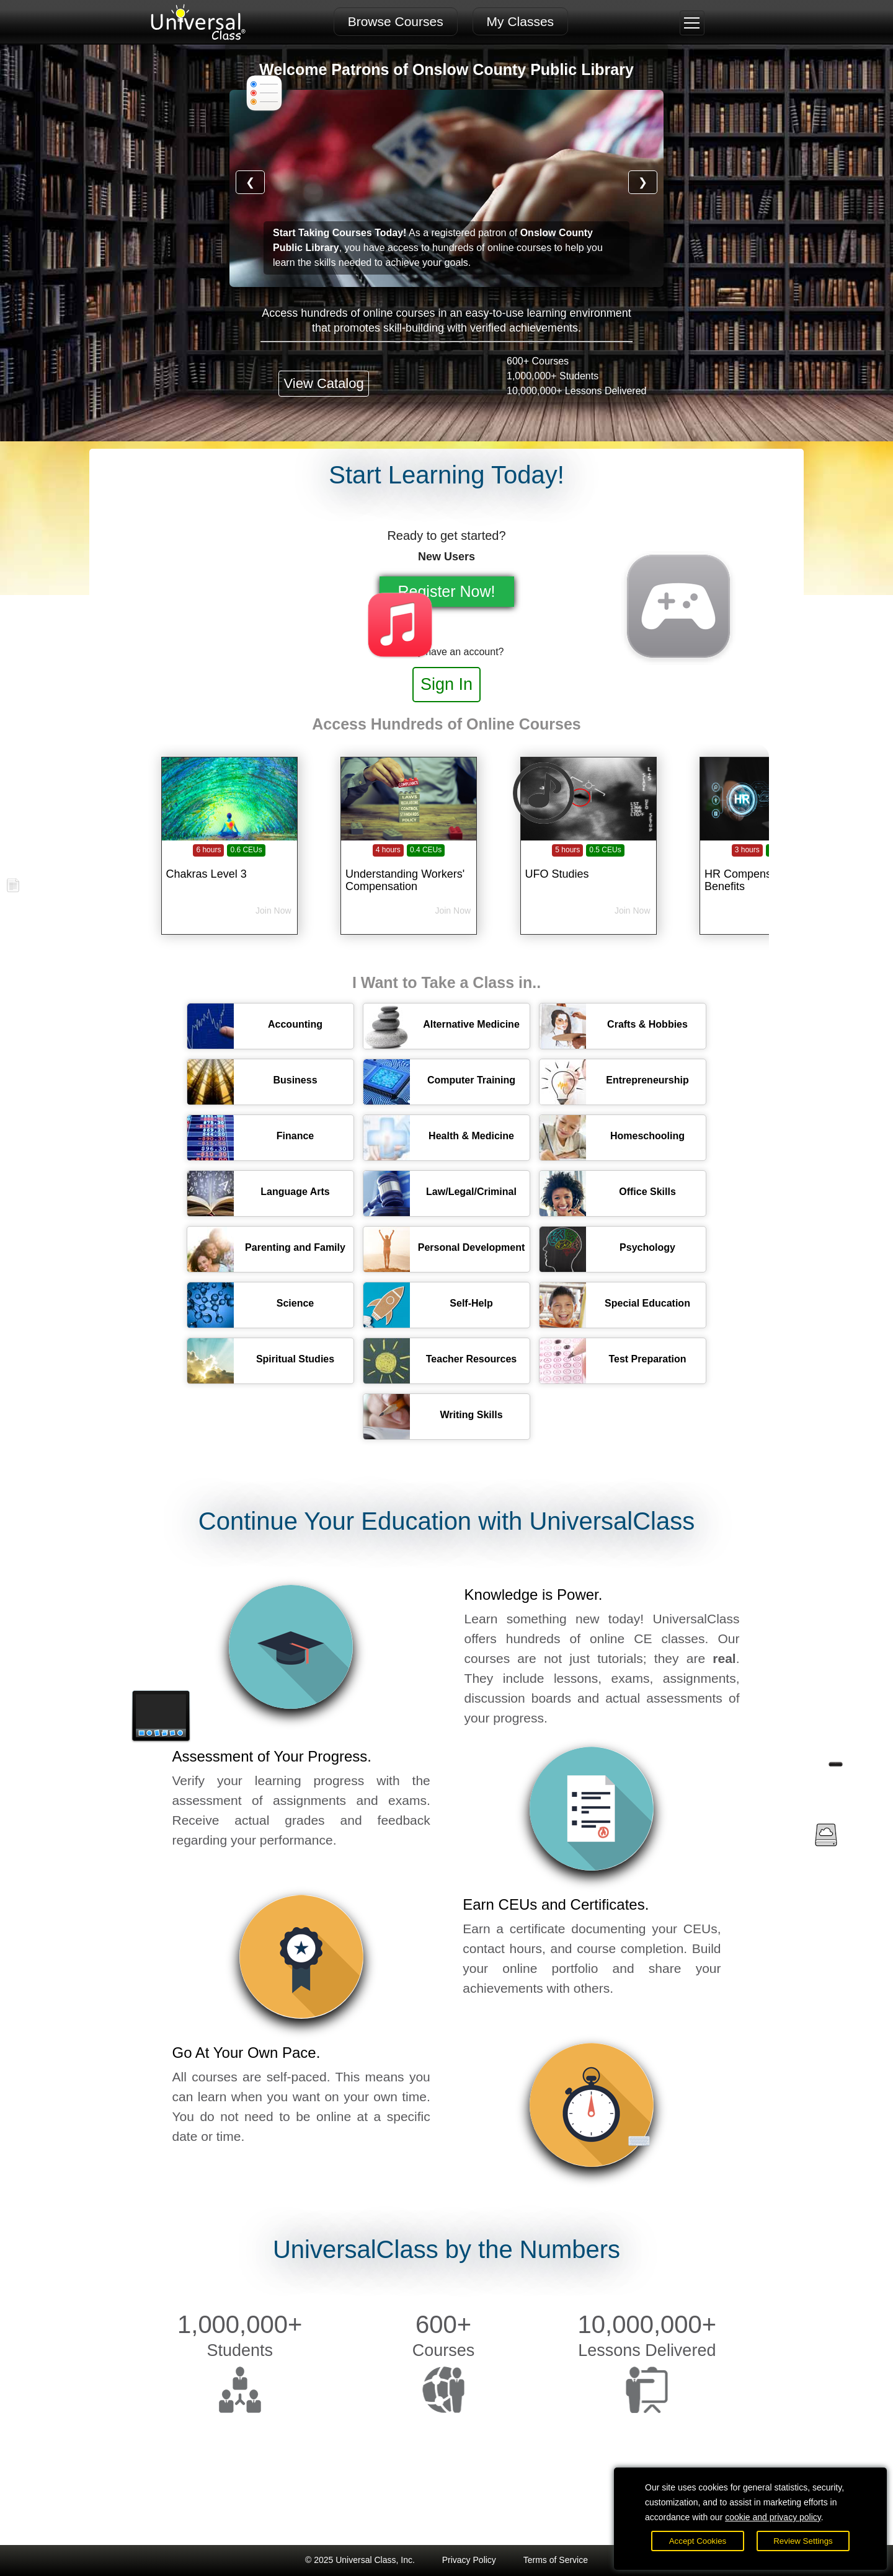 The image size is (893, 2576). Describe the element at coordinates (639, 2141) in the screenshot. I see `indicates keyboard connected via bluetooth` at that location.